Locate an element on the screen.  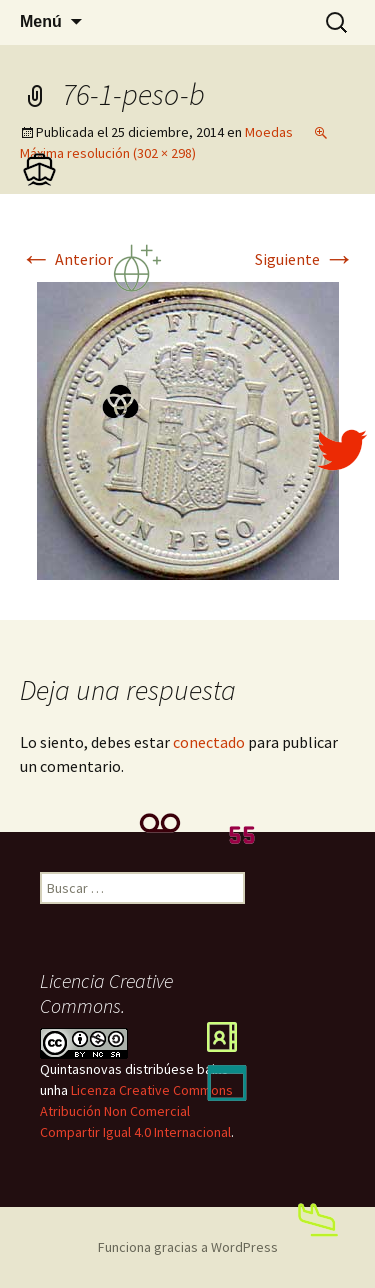
open browser or web application is located at coordinates (227, 1083).